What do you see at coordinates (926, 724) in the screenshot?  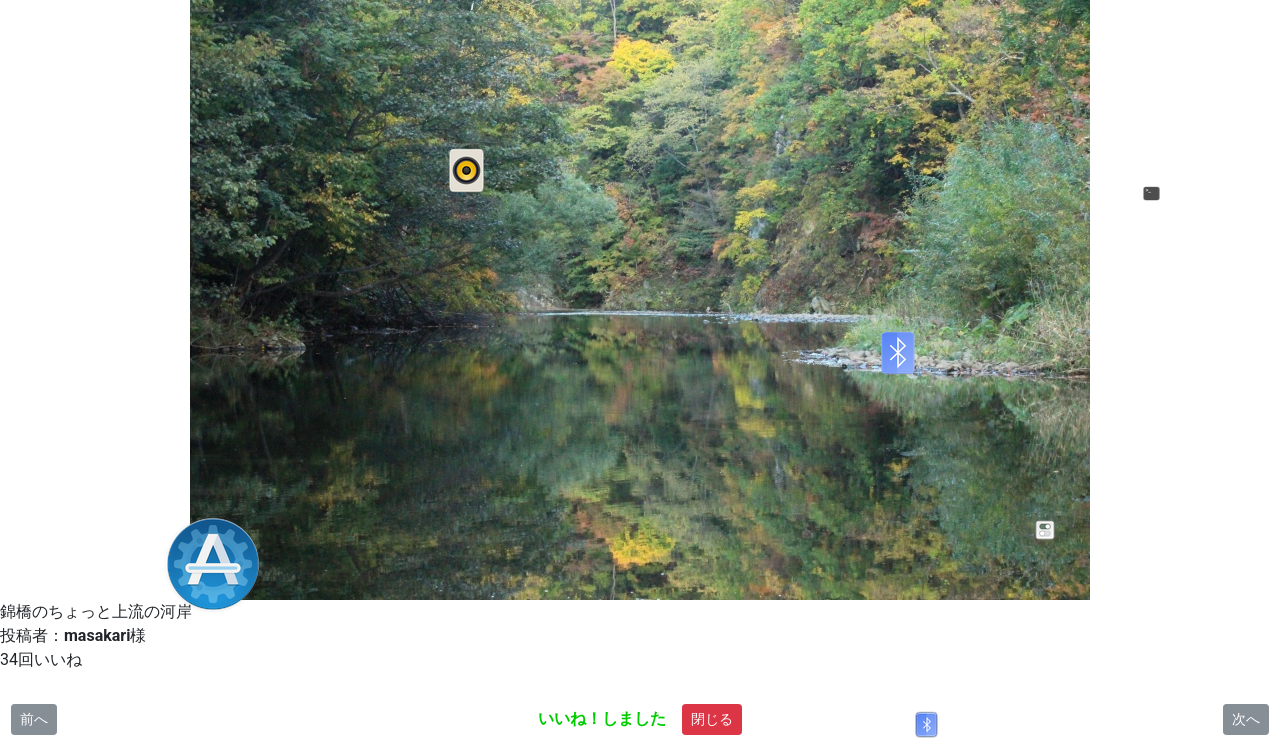 I see `access bluetooth settings` at bounding box center [926, 724].